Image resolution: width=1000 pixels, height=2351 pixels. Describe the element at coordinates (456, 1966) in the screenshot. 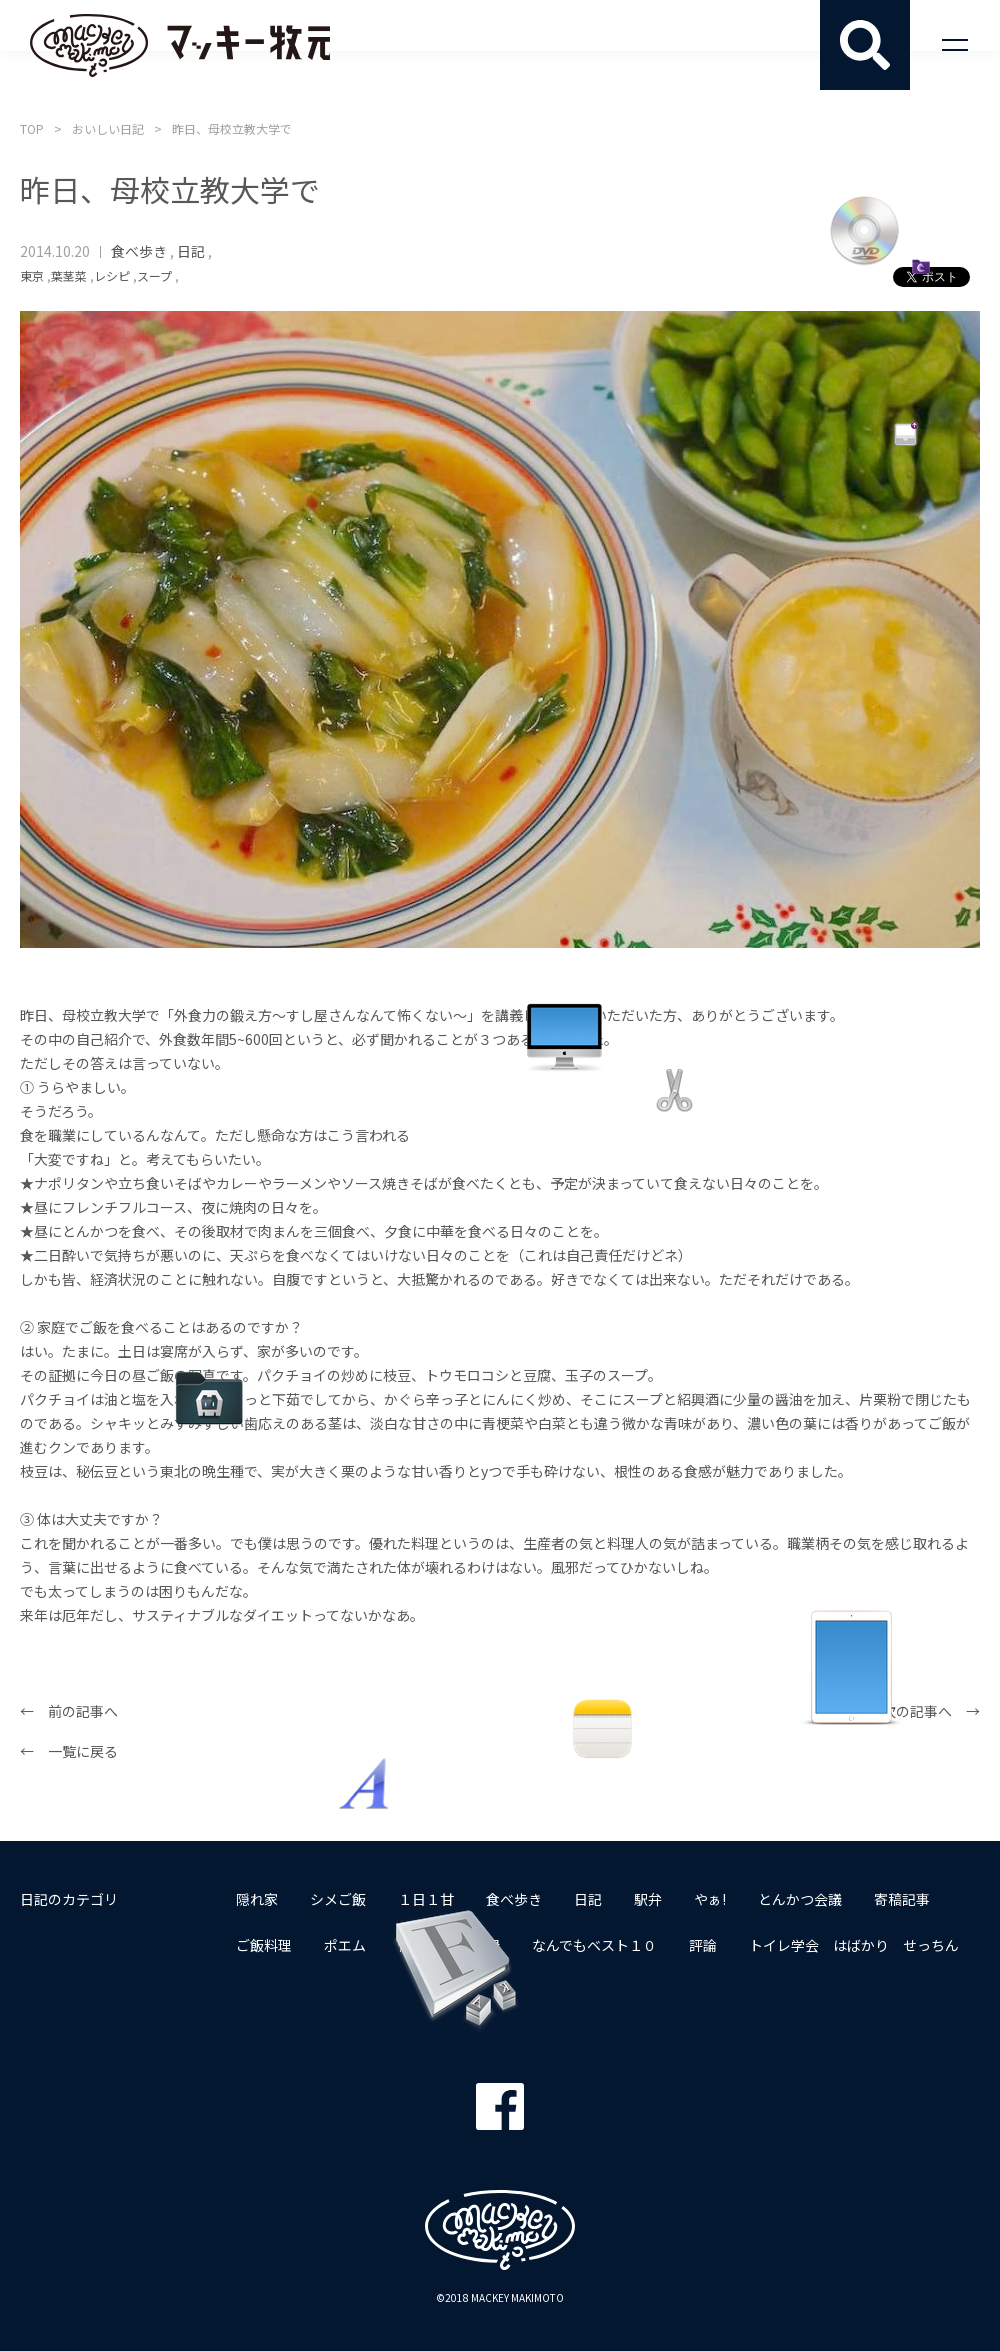

I see `font notification or typography-related system alert` at that location.